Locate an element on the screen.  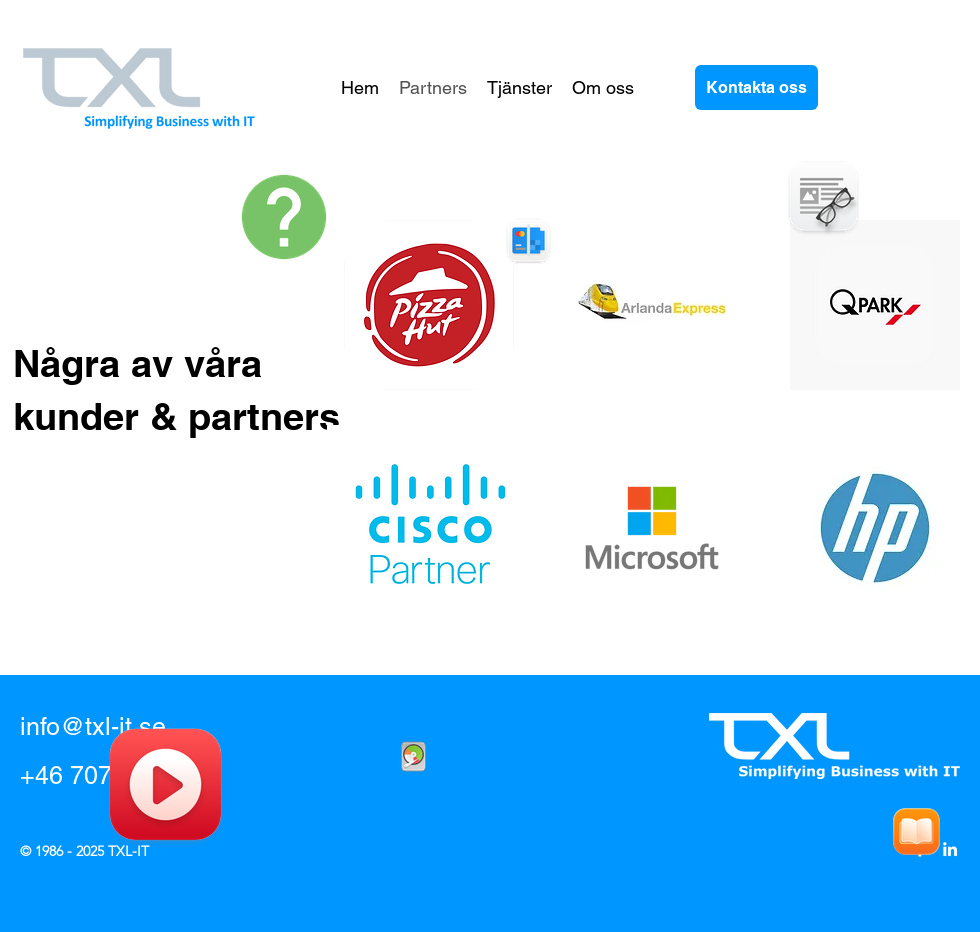
open gparted disk partition editor is located at coordinates (413, 756).